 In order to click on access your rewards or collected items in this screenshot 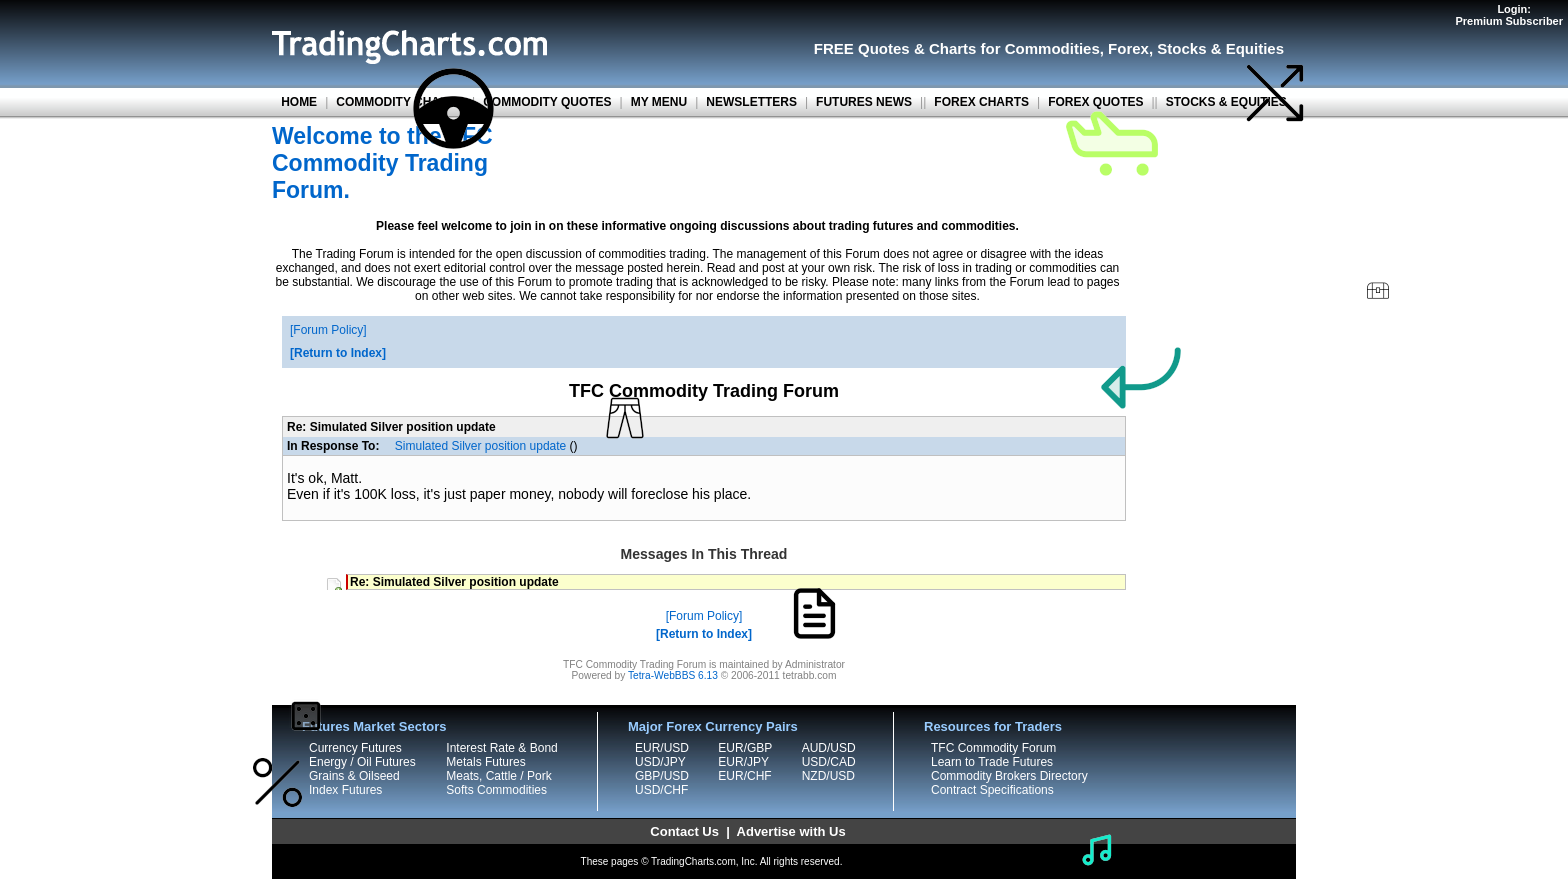, I will do `click(1378, 291)`.